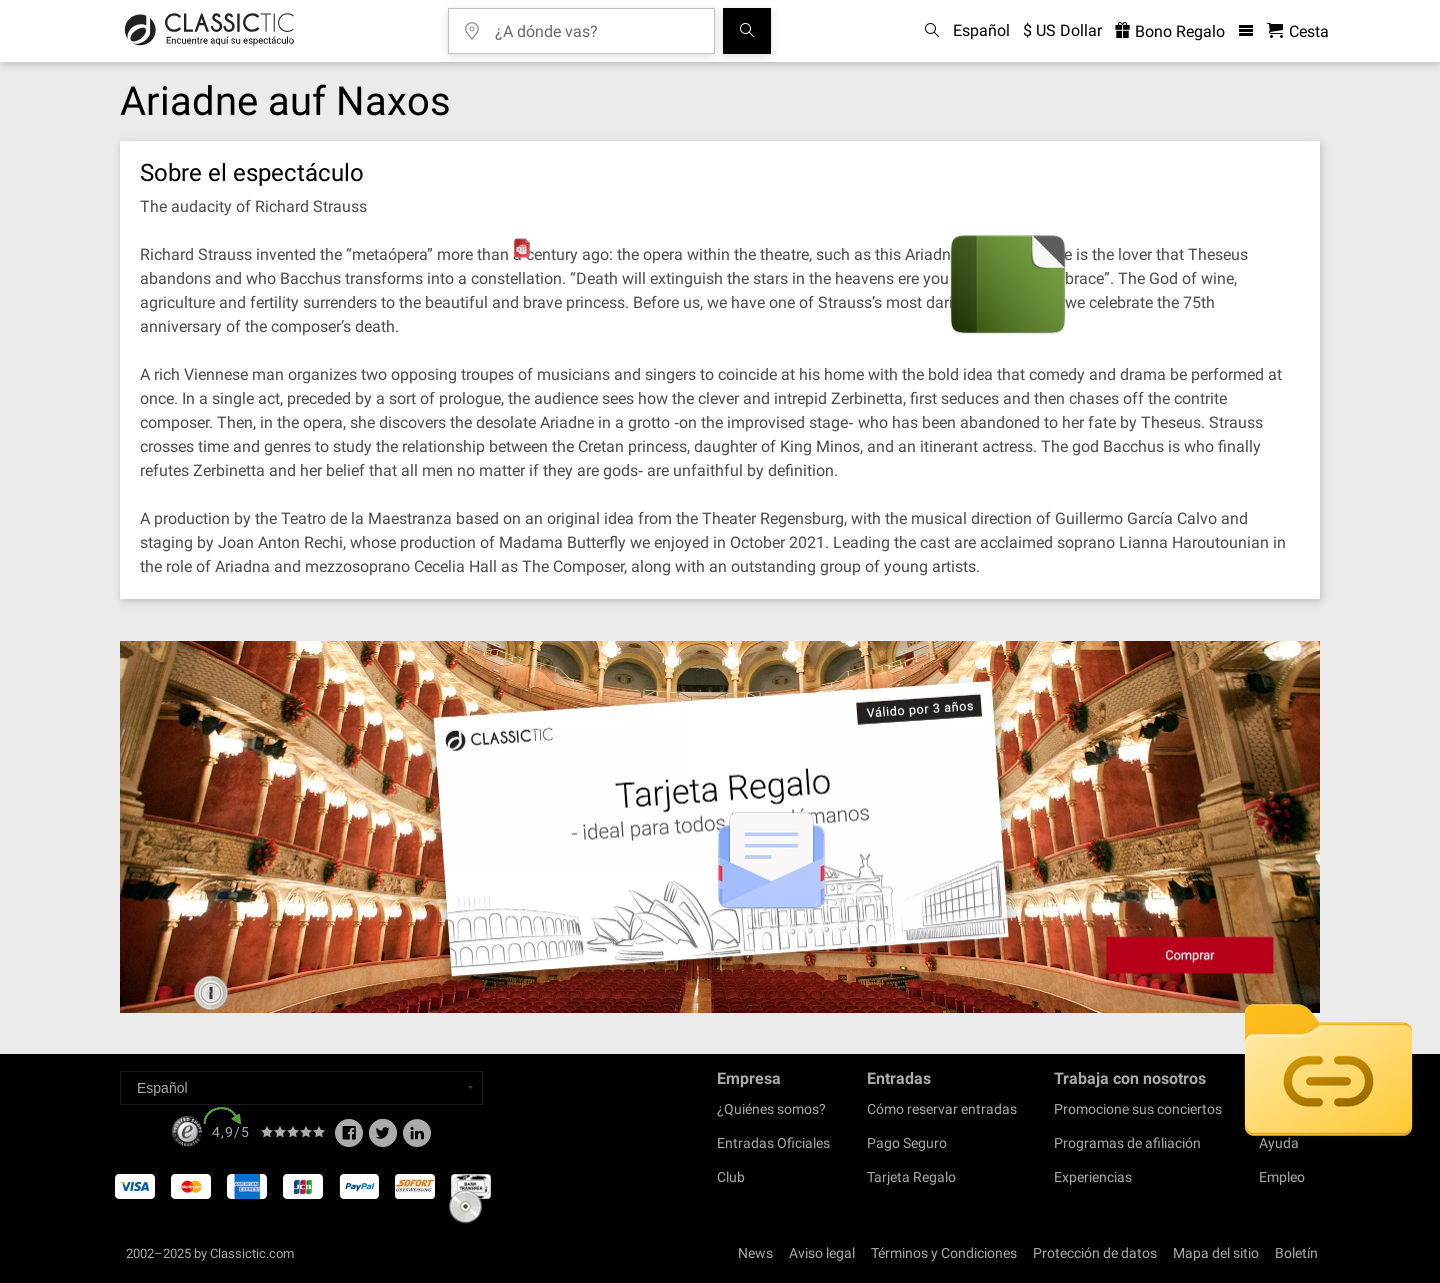 Image resolution: width=1440 pixels, height=1283 pixels. I want to click on redo the last undone action, so click(222, 1115).